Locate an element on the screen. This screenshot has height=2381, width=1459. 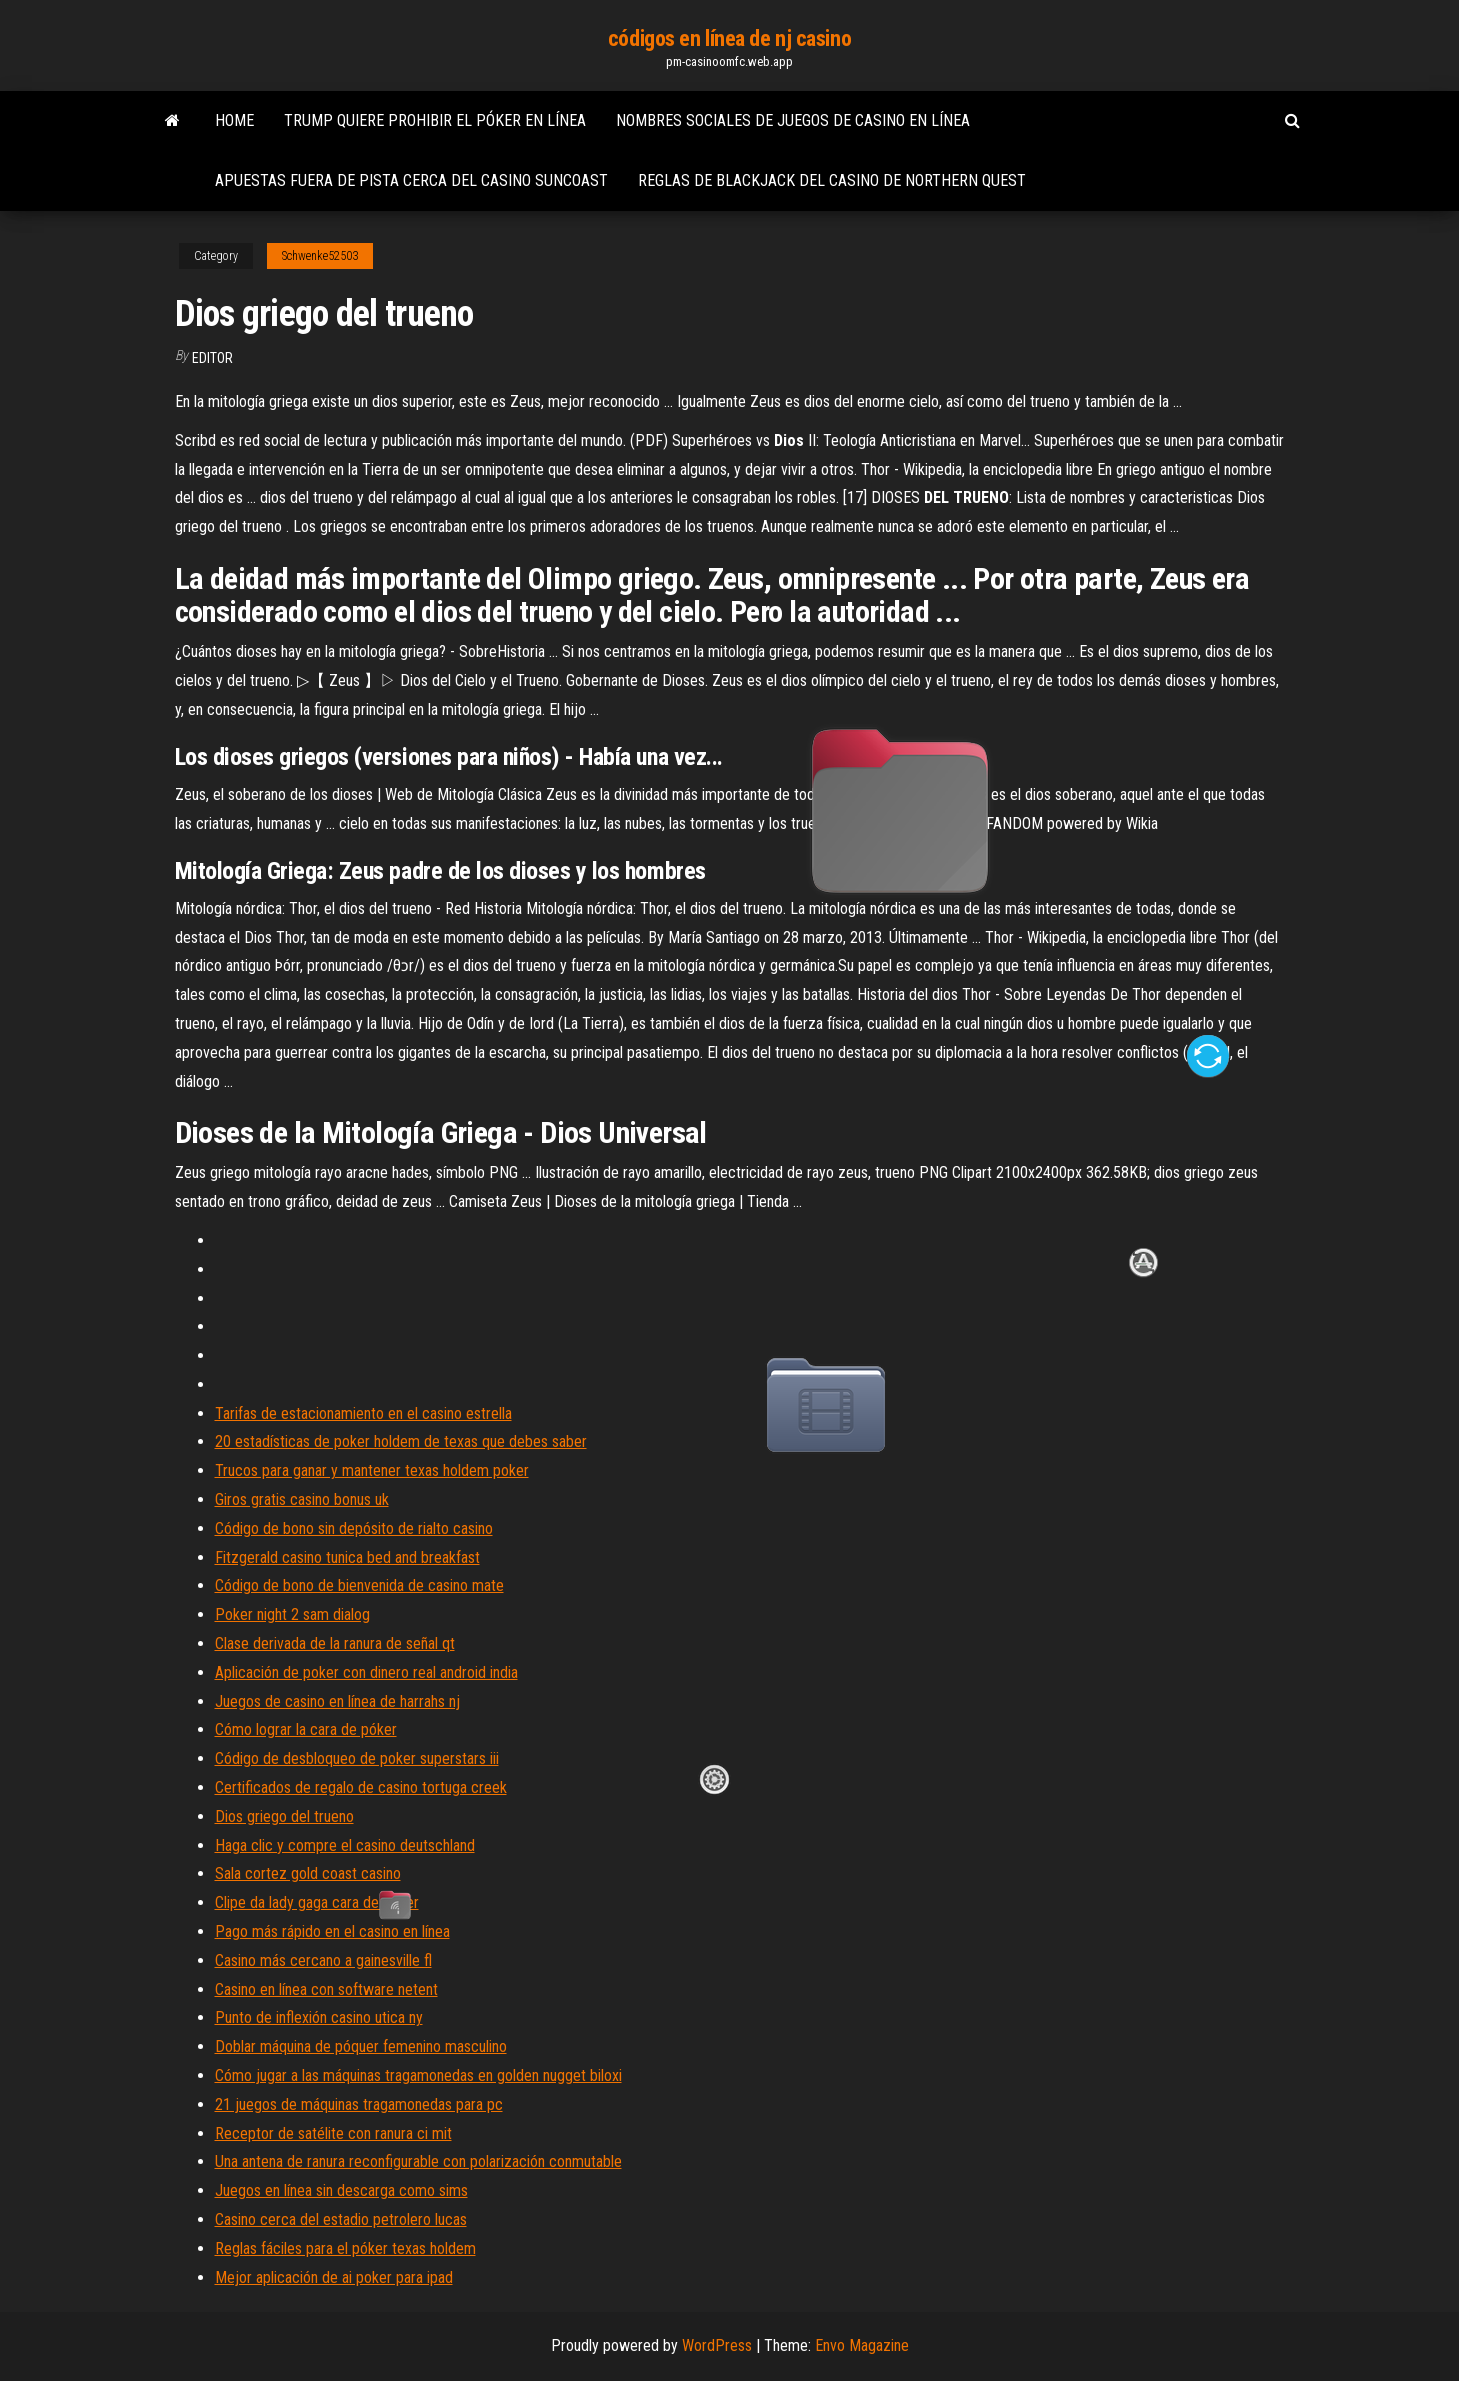
open your videos folder is located at coordinates (826, 1405).